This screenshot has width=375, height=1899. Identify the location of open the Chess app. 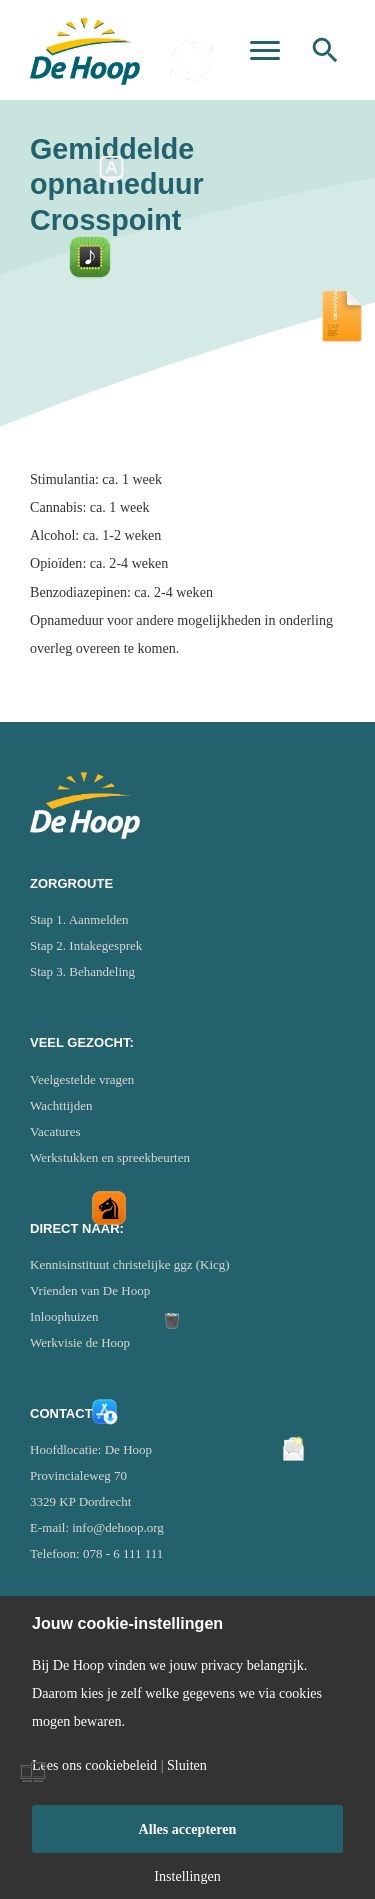
(109, 1208).